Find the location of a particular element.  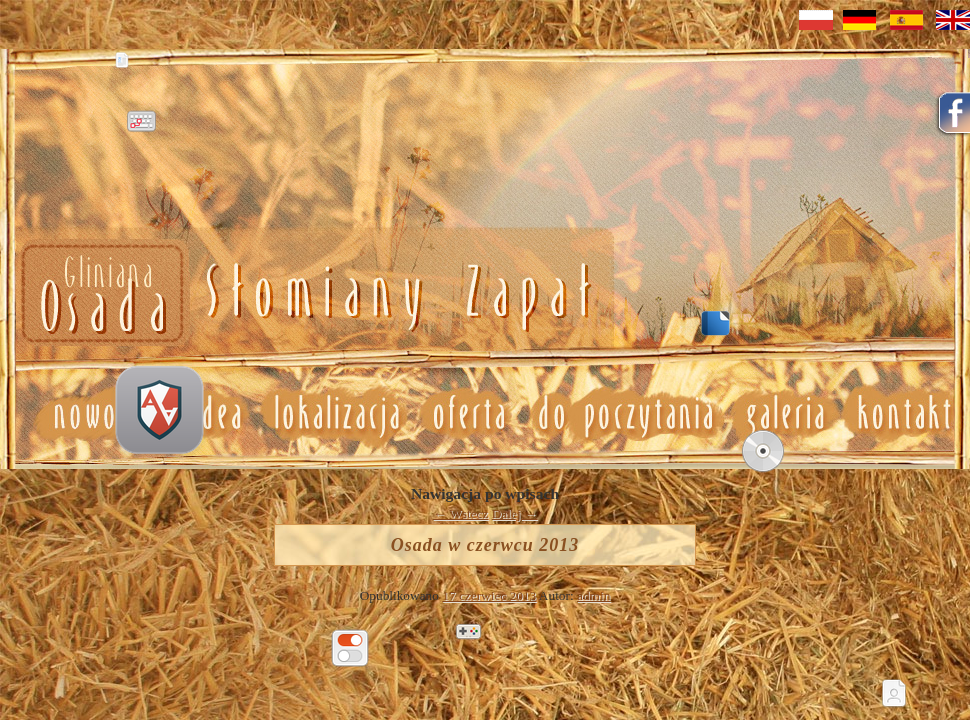

configure keyboard shortcuts is located at coordinates (141, 121).